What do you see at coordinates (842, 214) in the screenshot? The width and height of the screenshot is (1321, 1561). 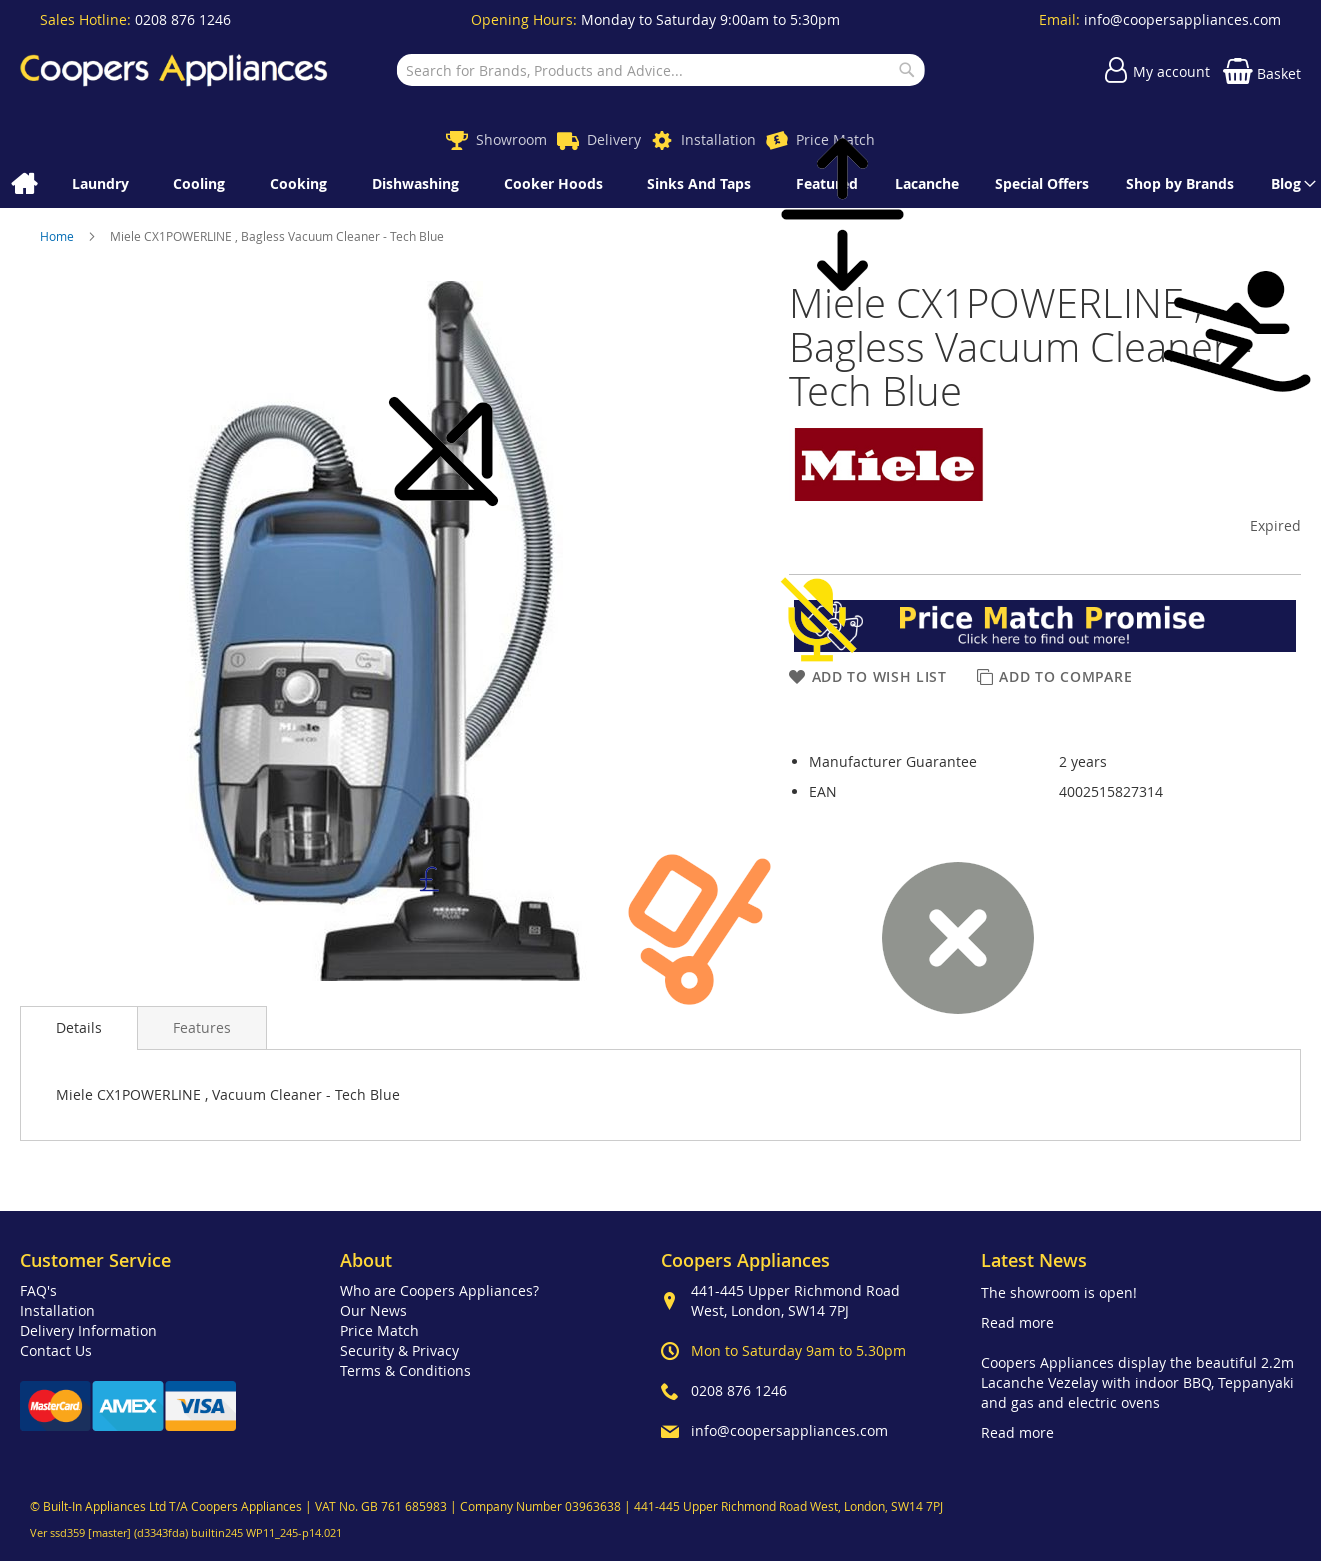 I see `expand content vertically` at bounding box center [842, 214].